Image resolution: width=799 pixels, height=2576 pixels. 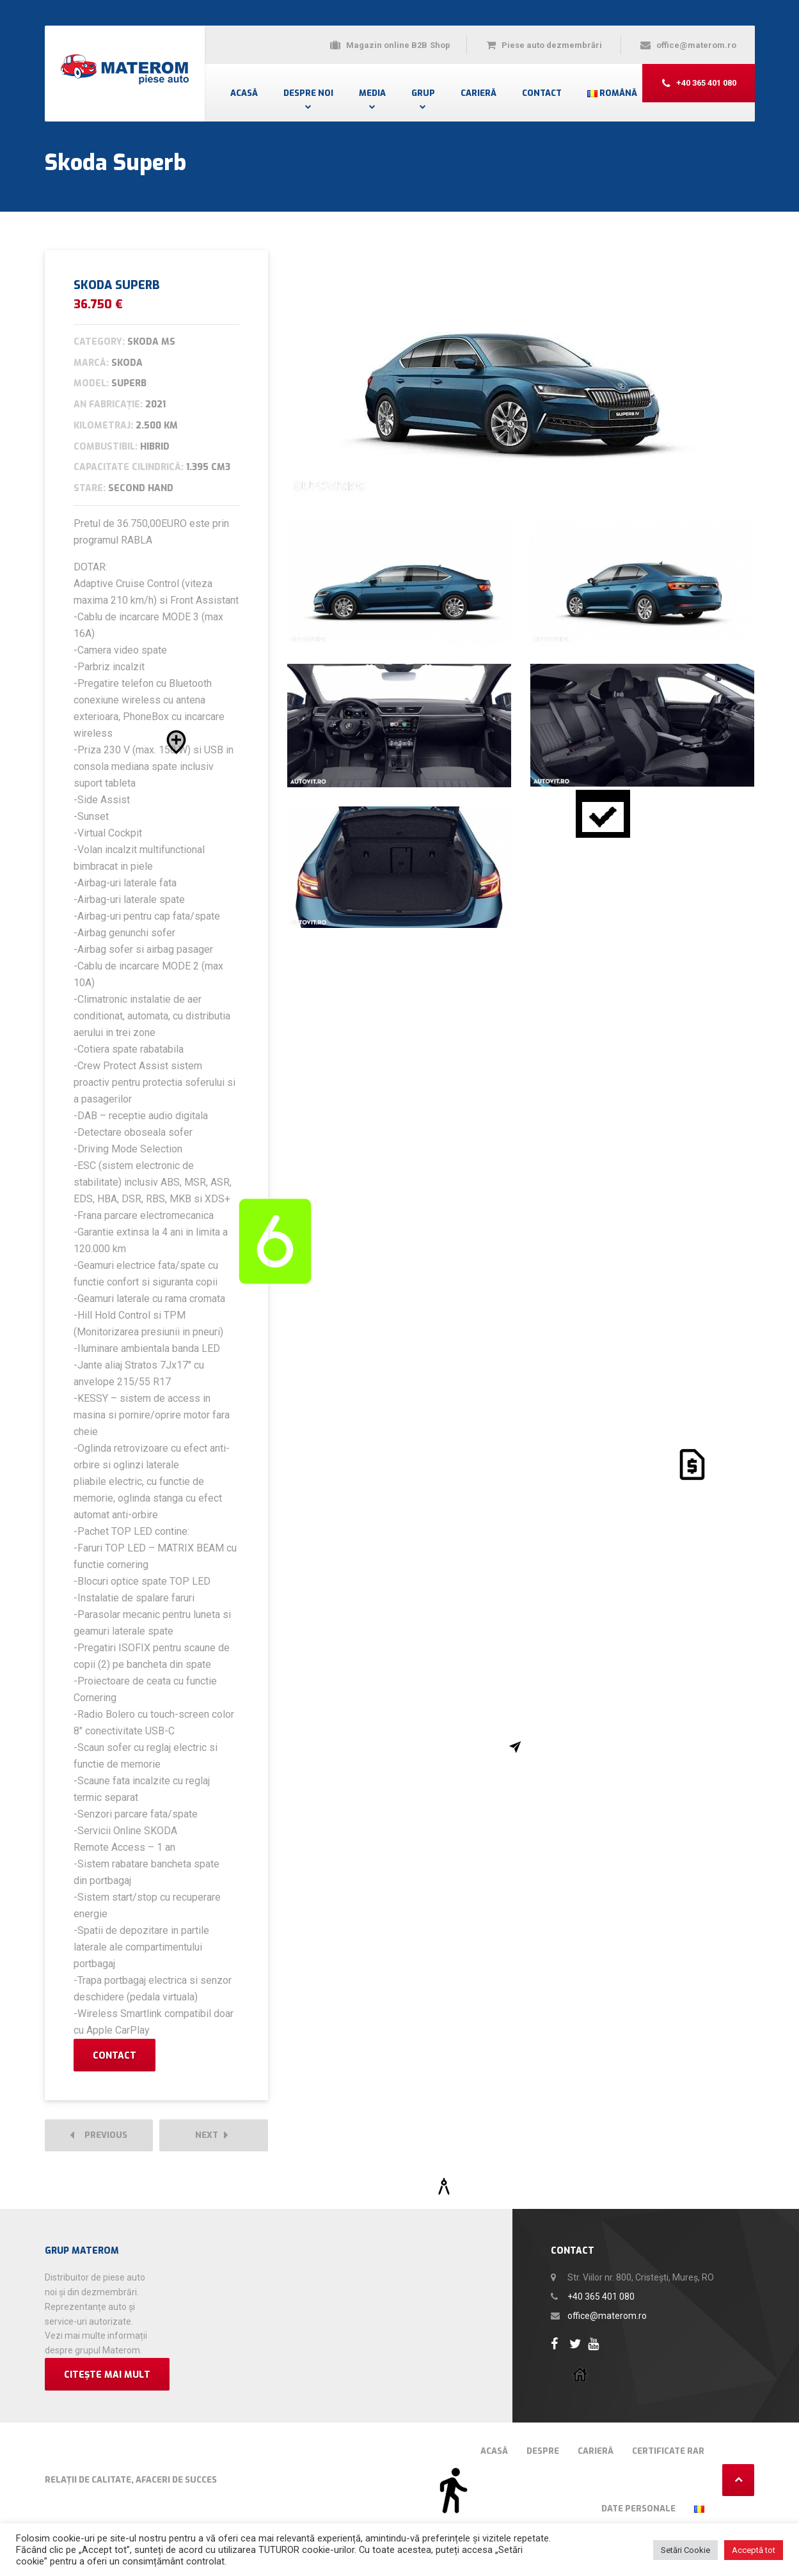 I want to click on add a new location pin to the map, so click(x=176, y=742).